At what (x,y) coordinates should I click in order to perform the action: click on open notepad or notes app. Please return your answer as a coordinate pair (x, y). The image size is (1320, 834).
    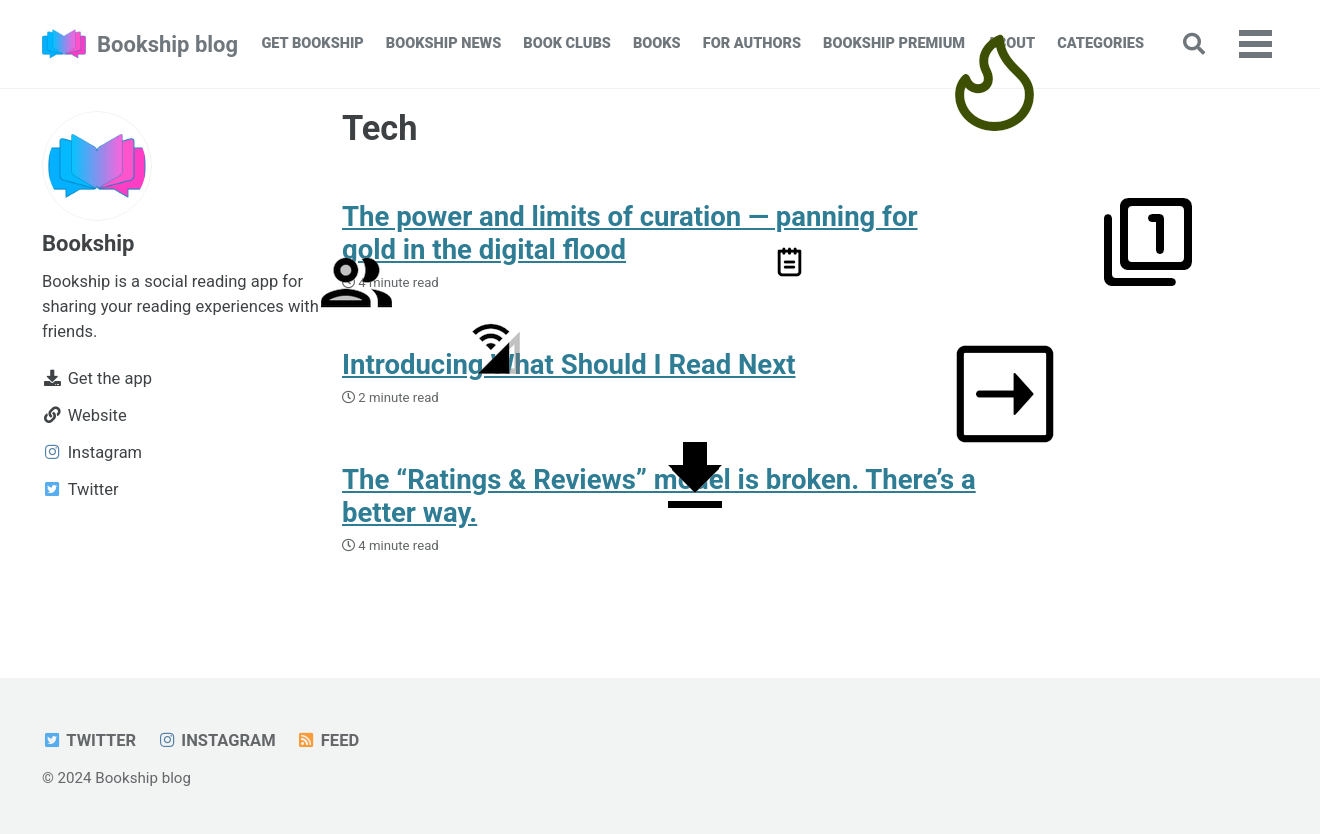
    Looking at the image, I should click on (789, 262).